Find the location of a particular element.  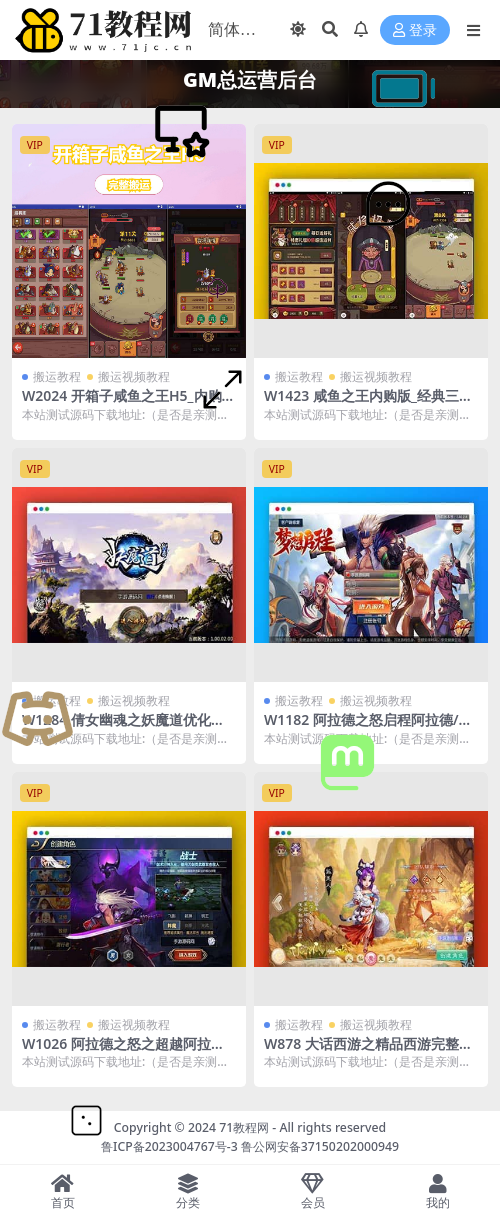

indicates battery is fully charged is located at coordinates (402, 88).